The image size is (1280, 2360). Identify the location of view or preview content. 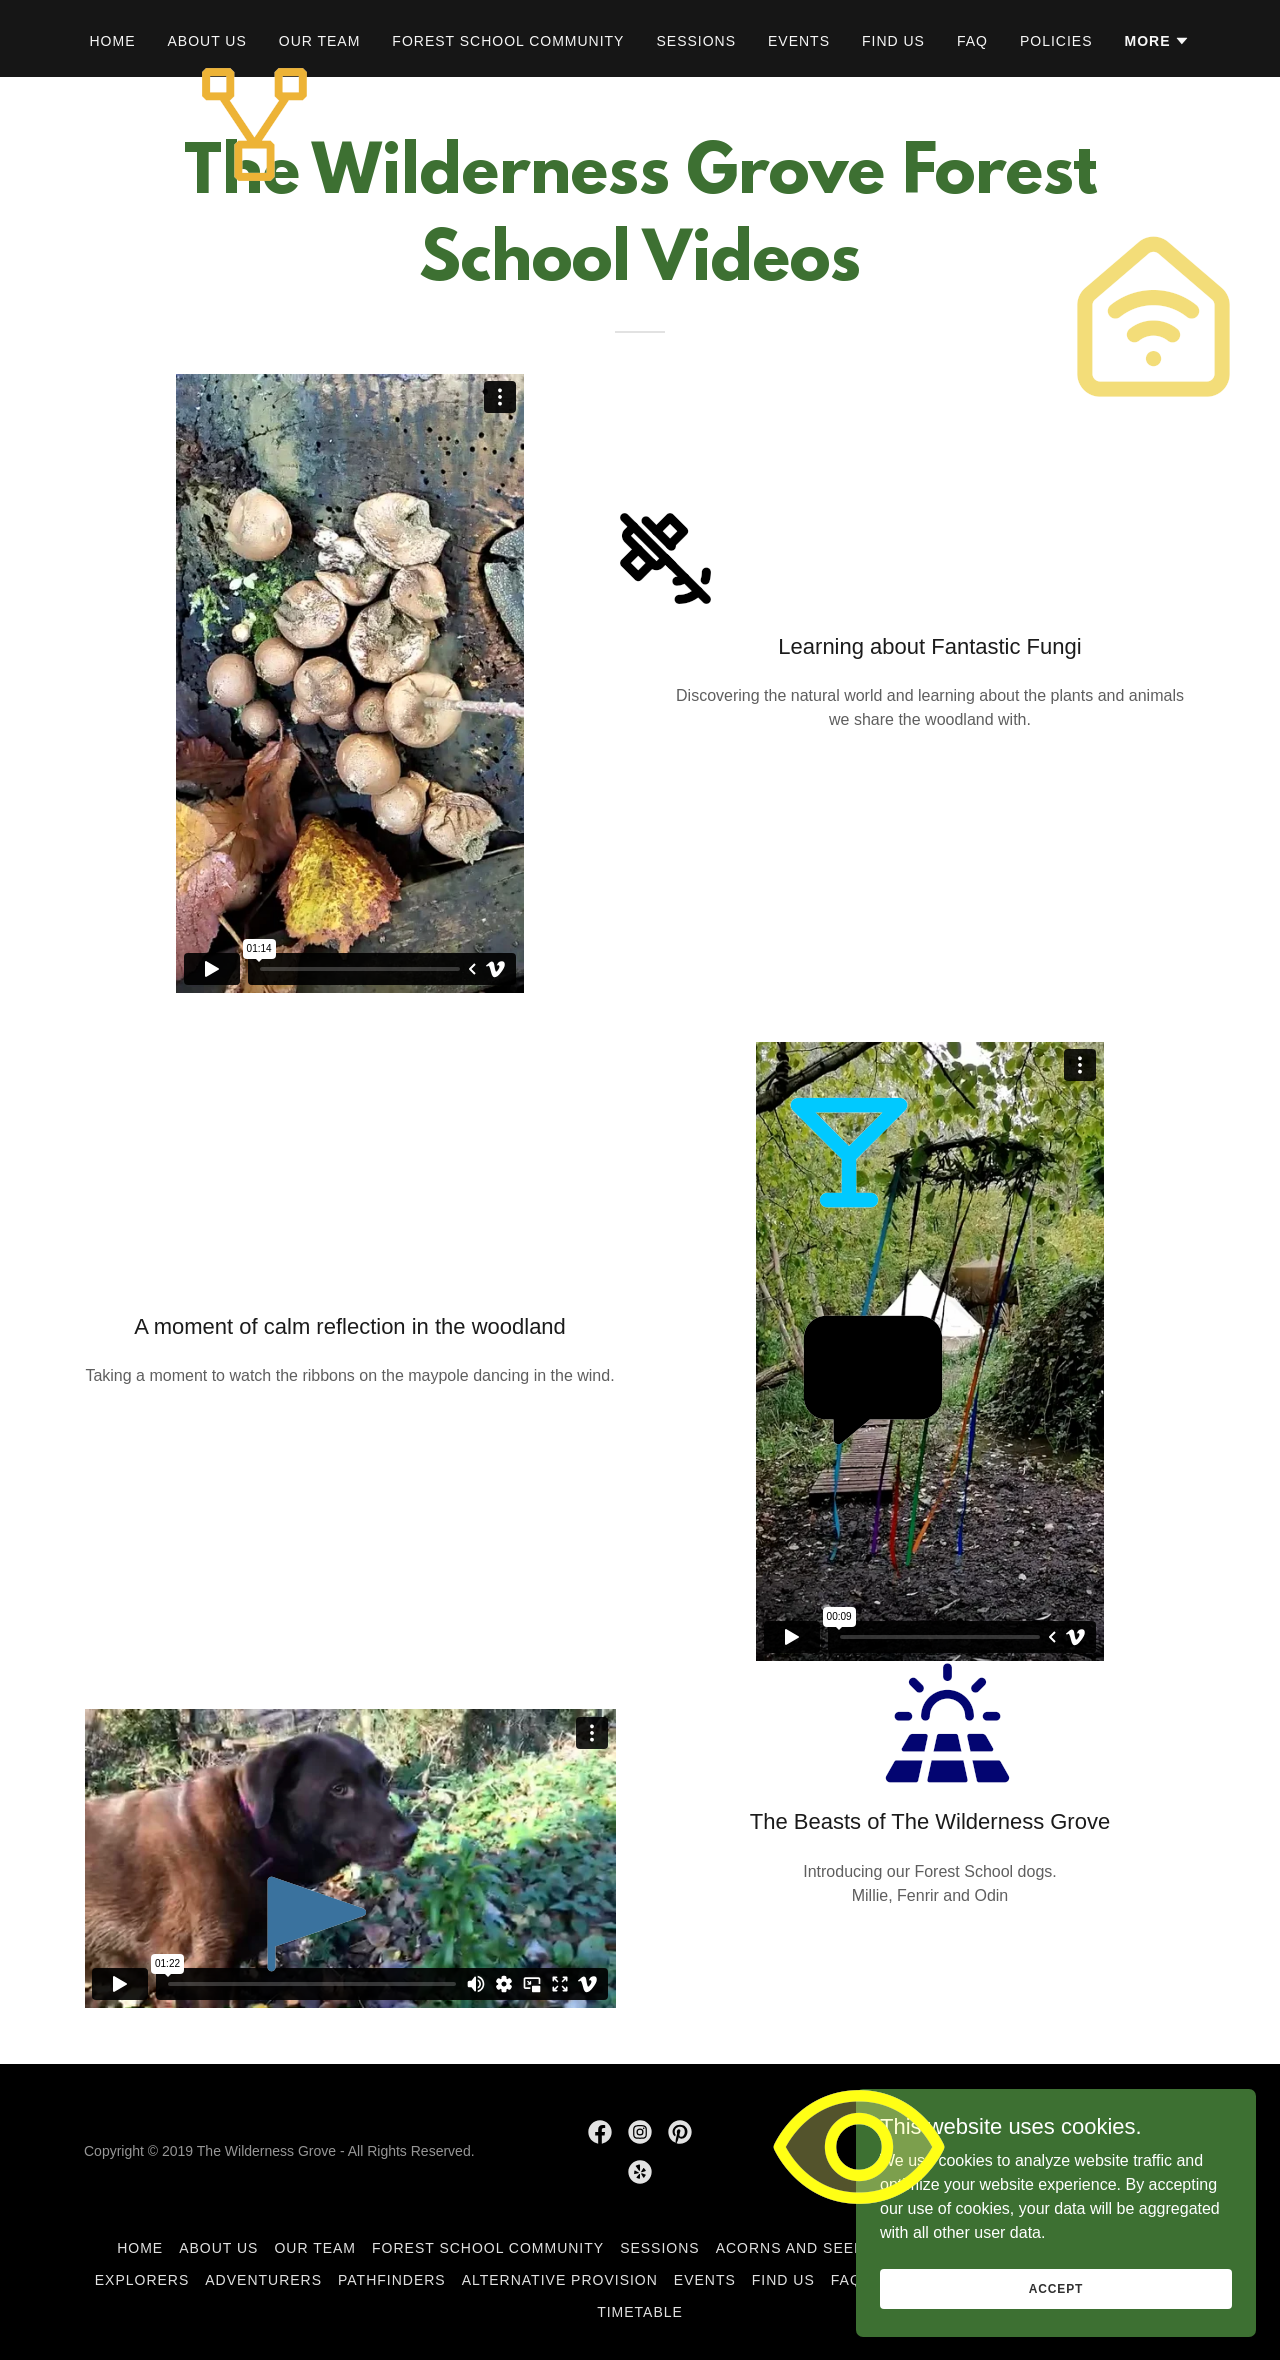
(859, 2147).